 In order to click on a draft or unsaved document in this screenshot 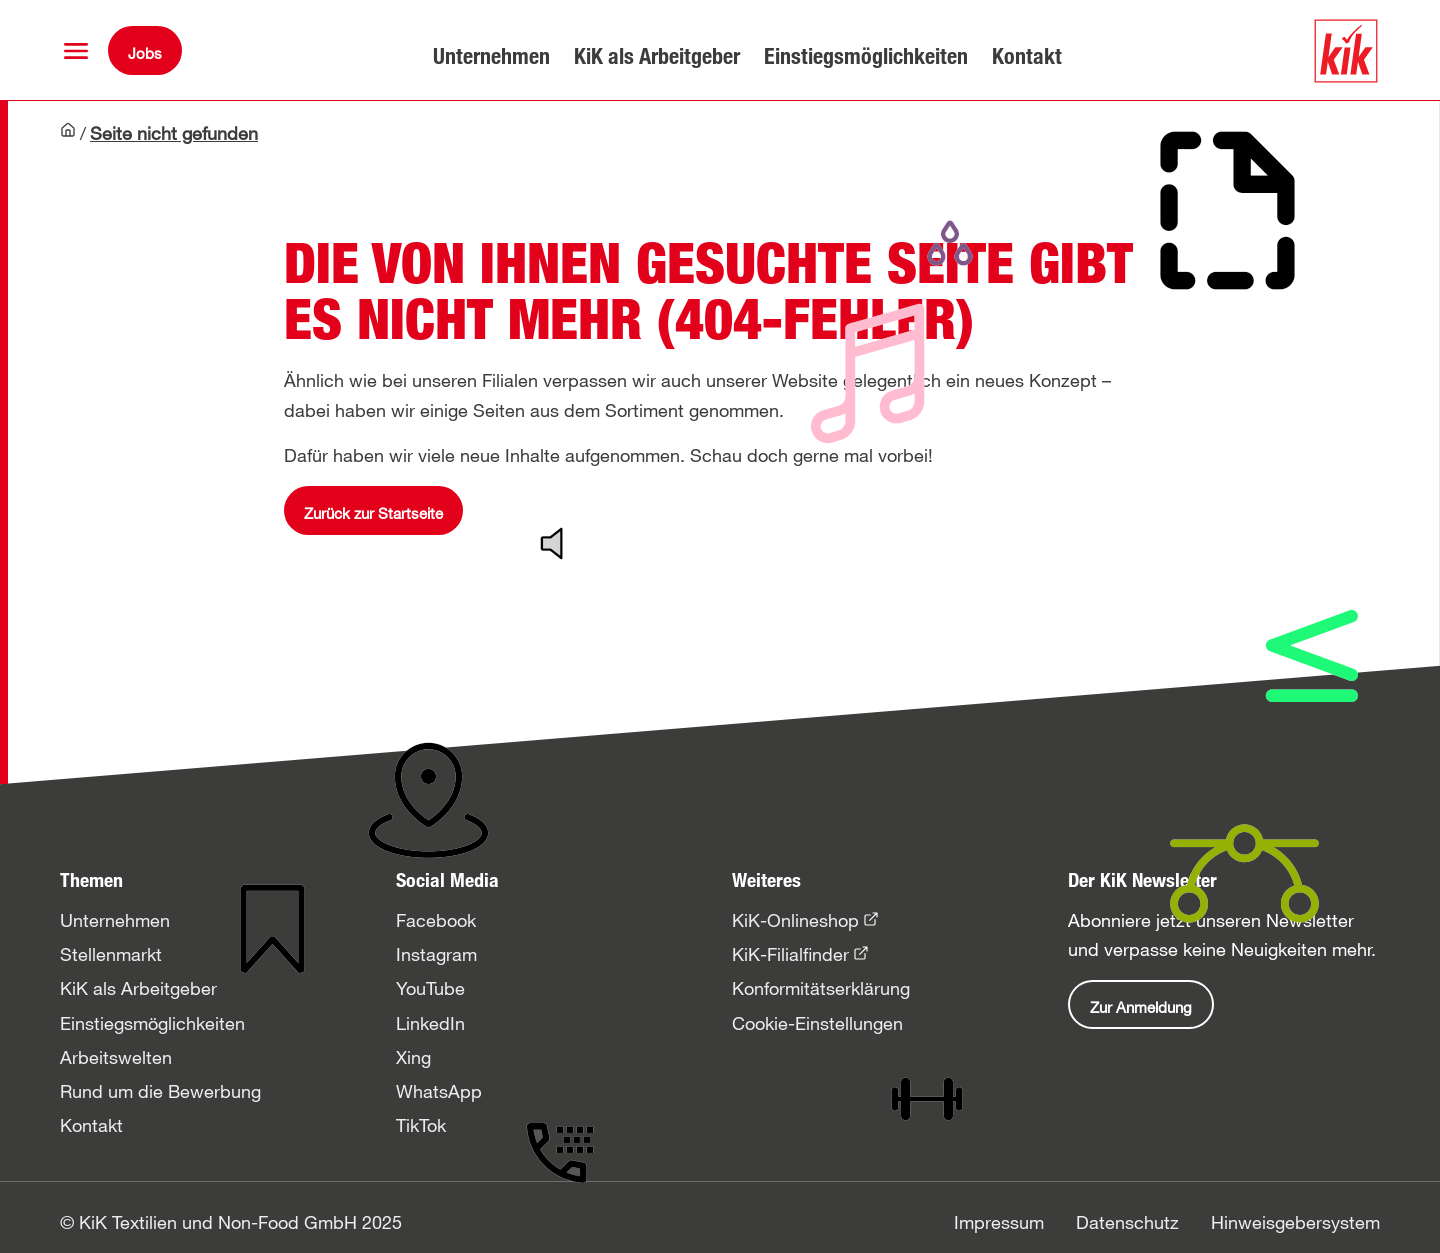, I will do `click(1227, 210)`.